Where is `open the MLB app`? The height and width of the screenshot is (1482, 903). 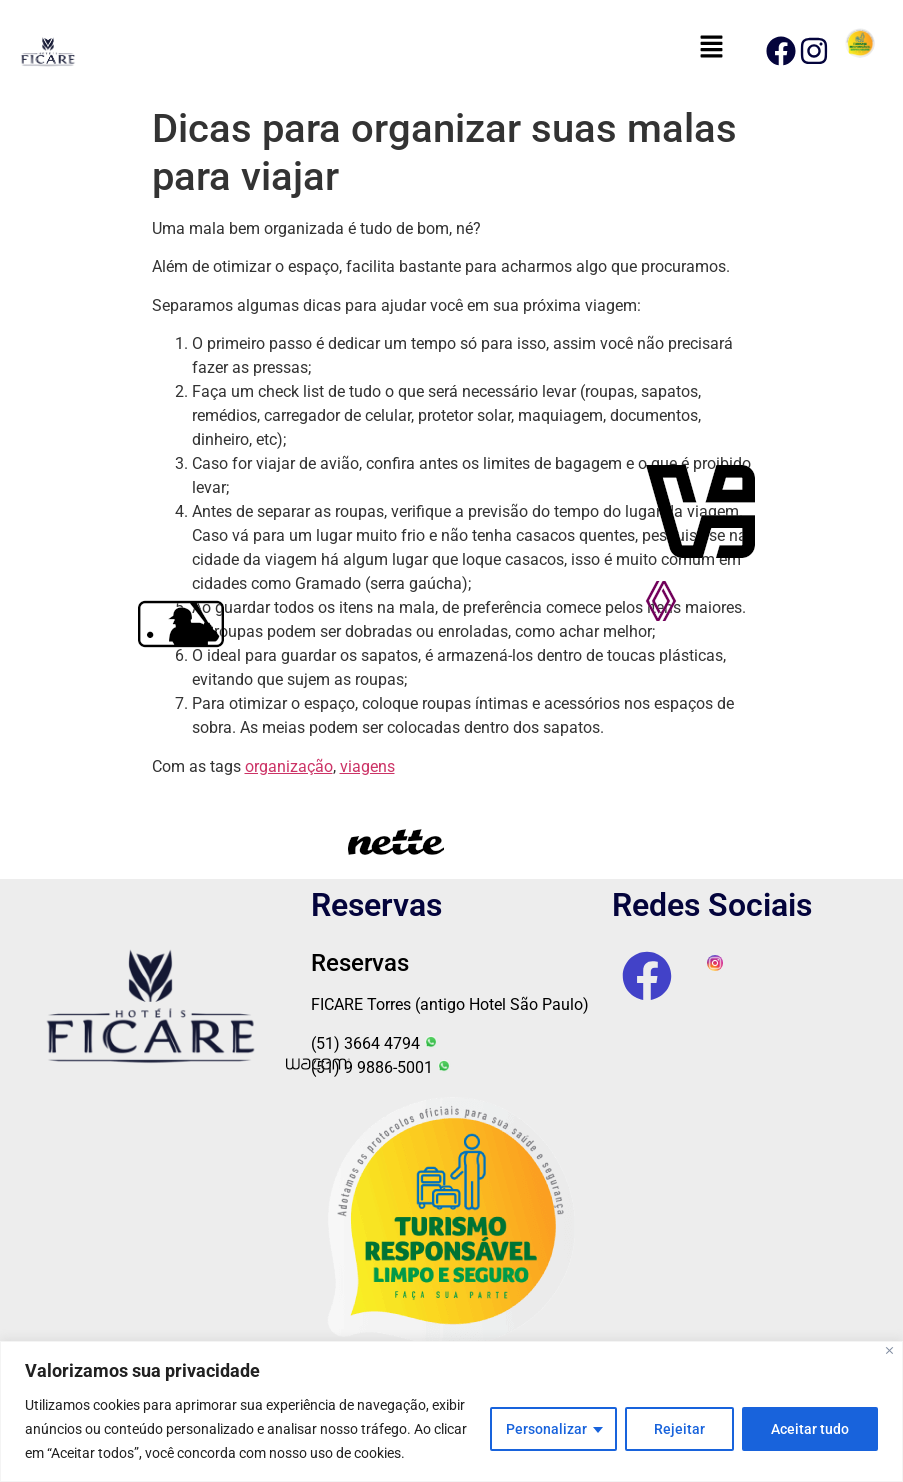
open the MLB app is located at coordinates (181, 624).